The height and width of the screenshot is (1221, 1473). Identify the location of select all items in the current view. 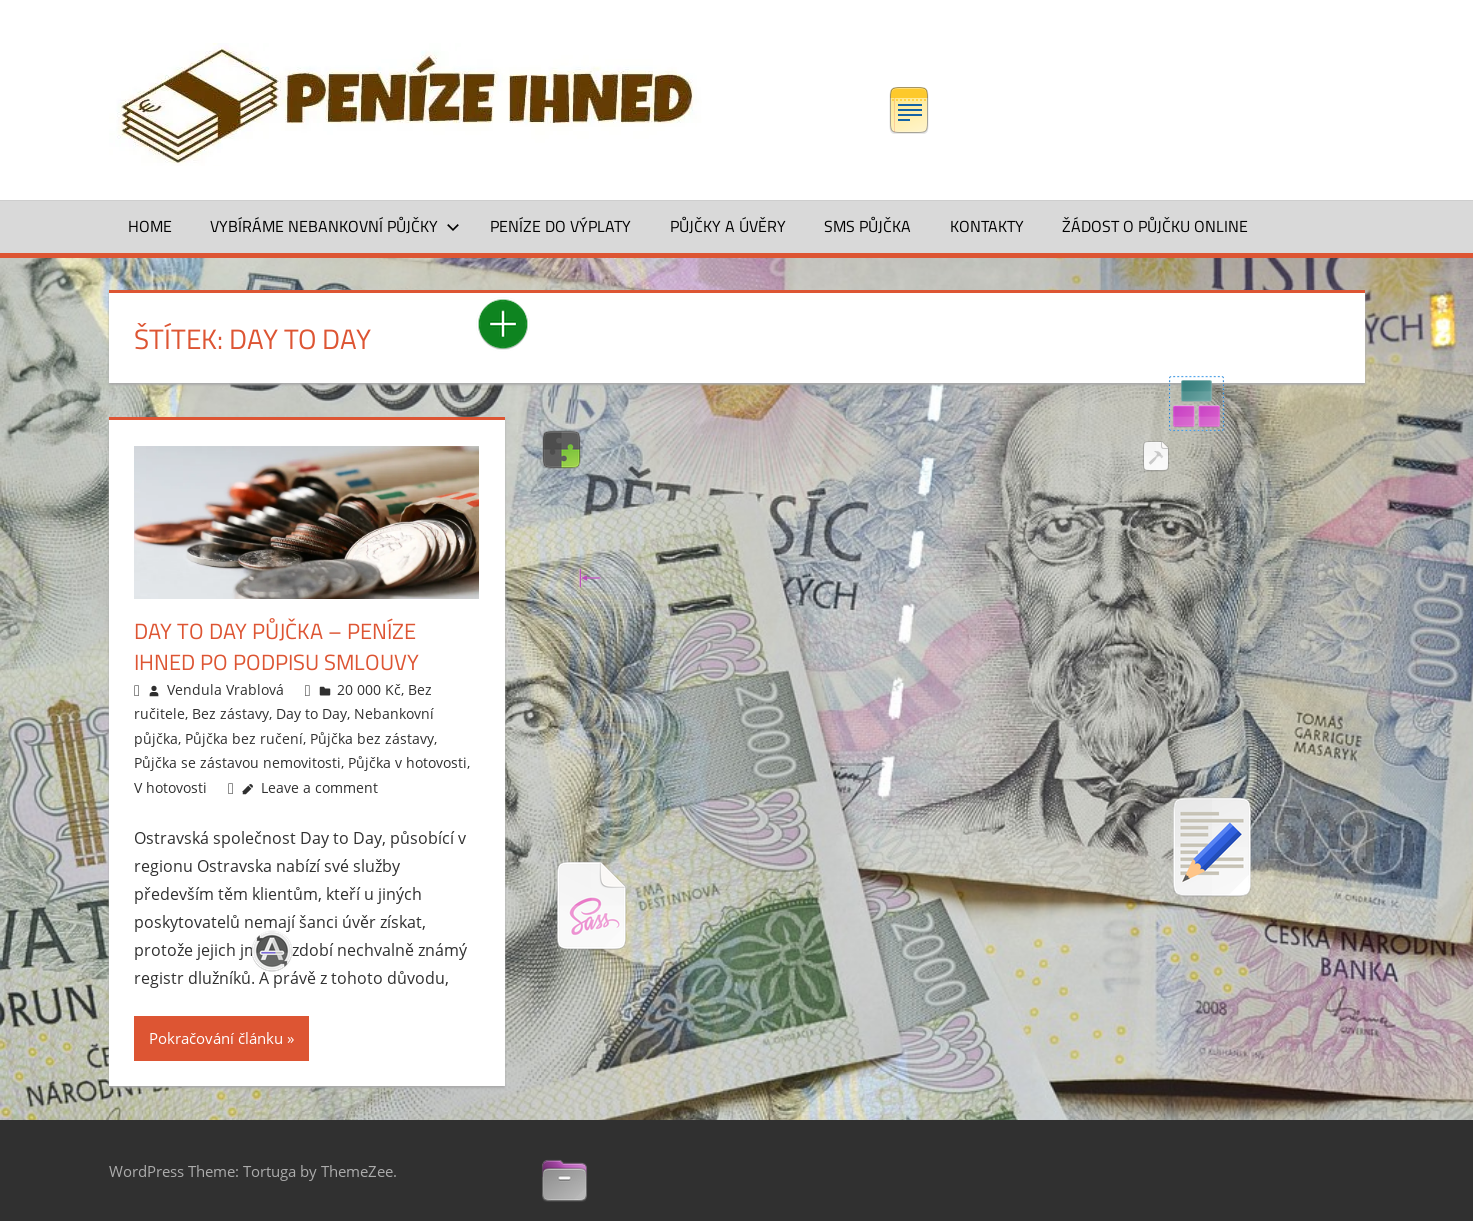
(1196, 403).